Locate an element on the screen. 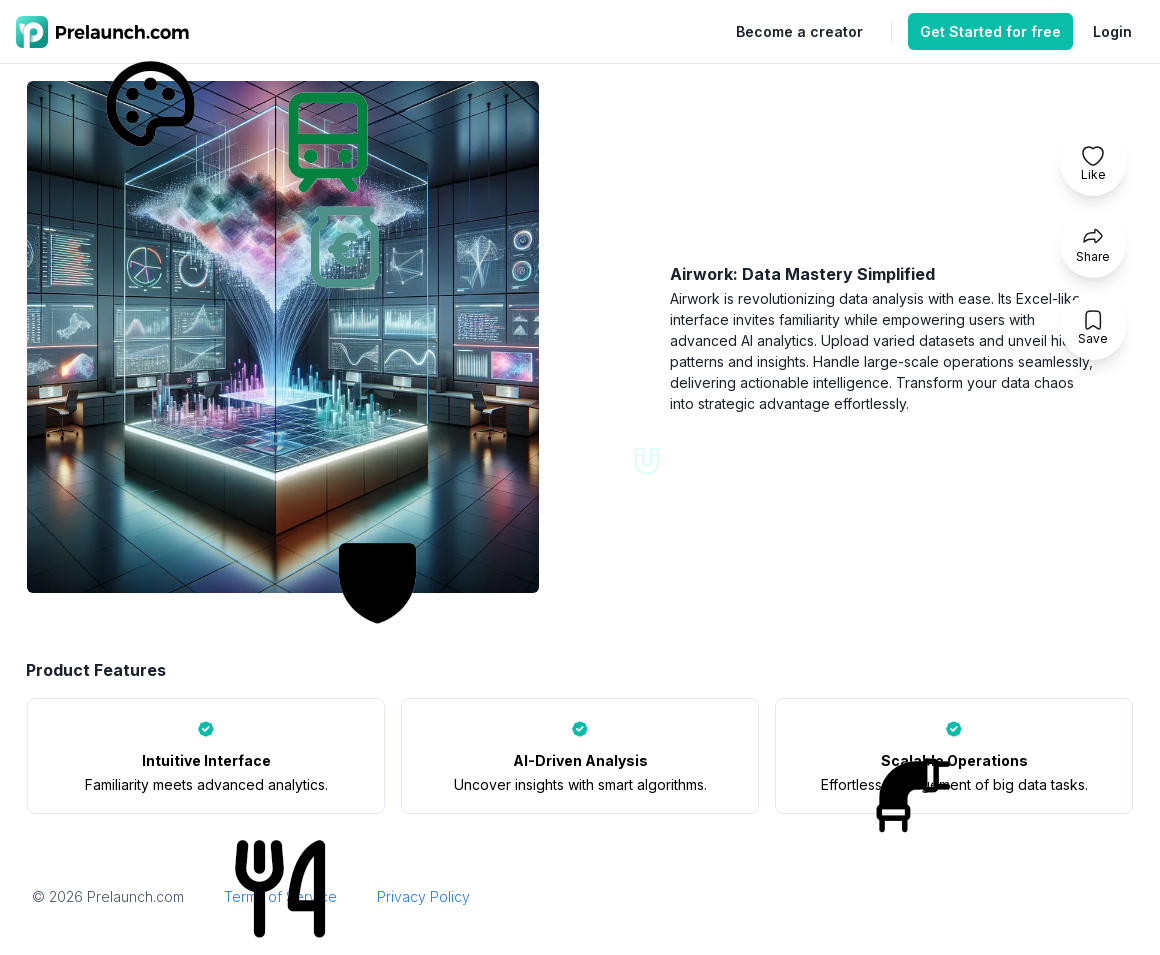  view train schedules or rail services is located at coordinates (328, 139).